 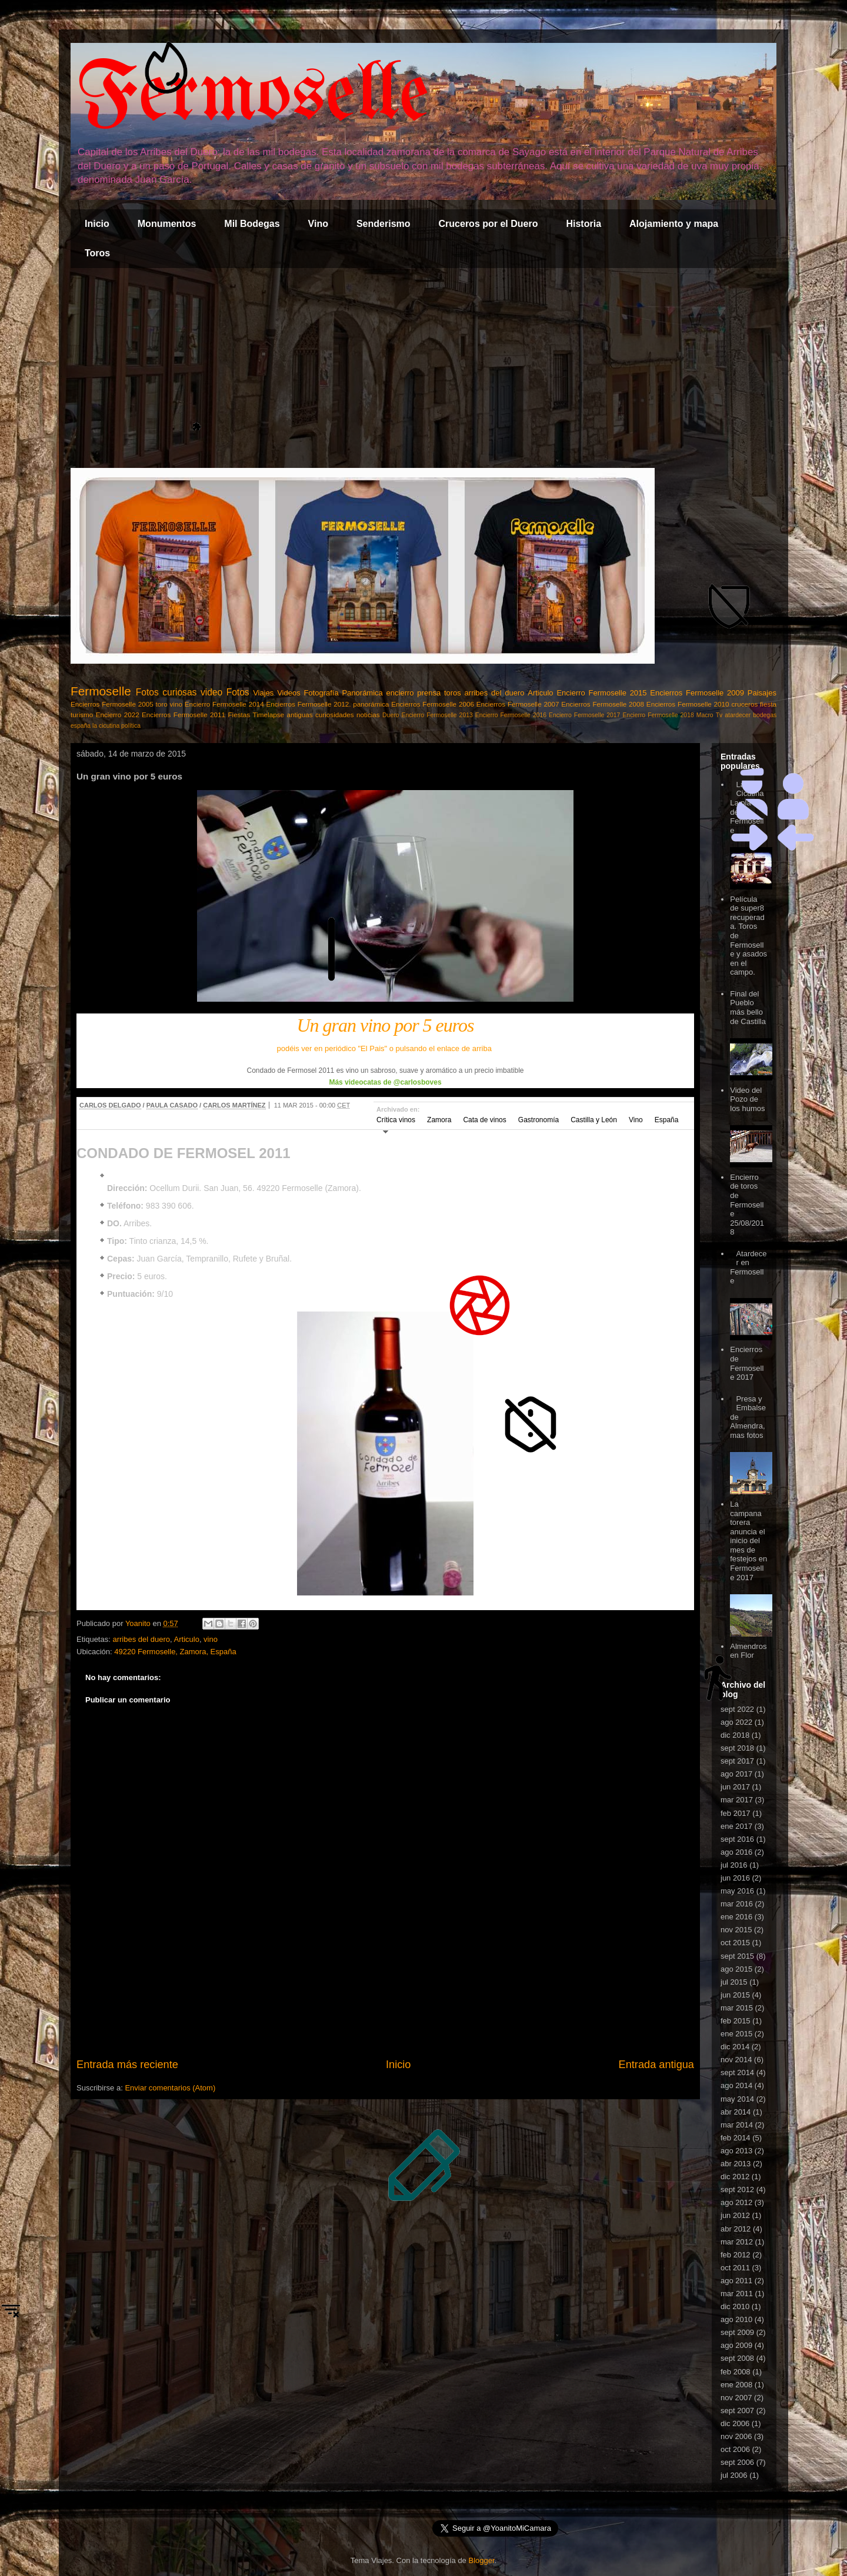 I want to click on manage browser extensions, so click(x=197, y=426).